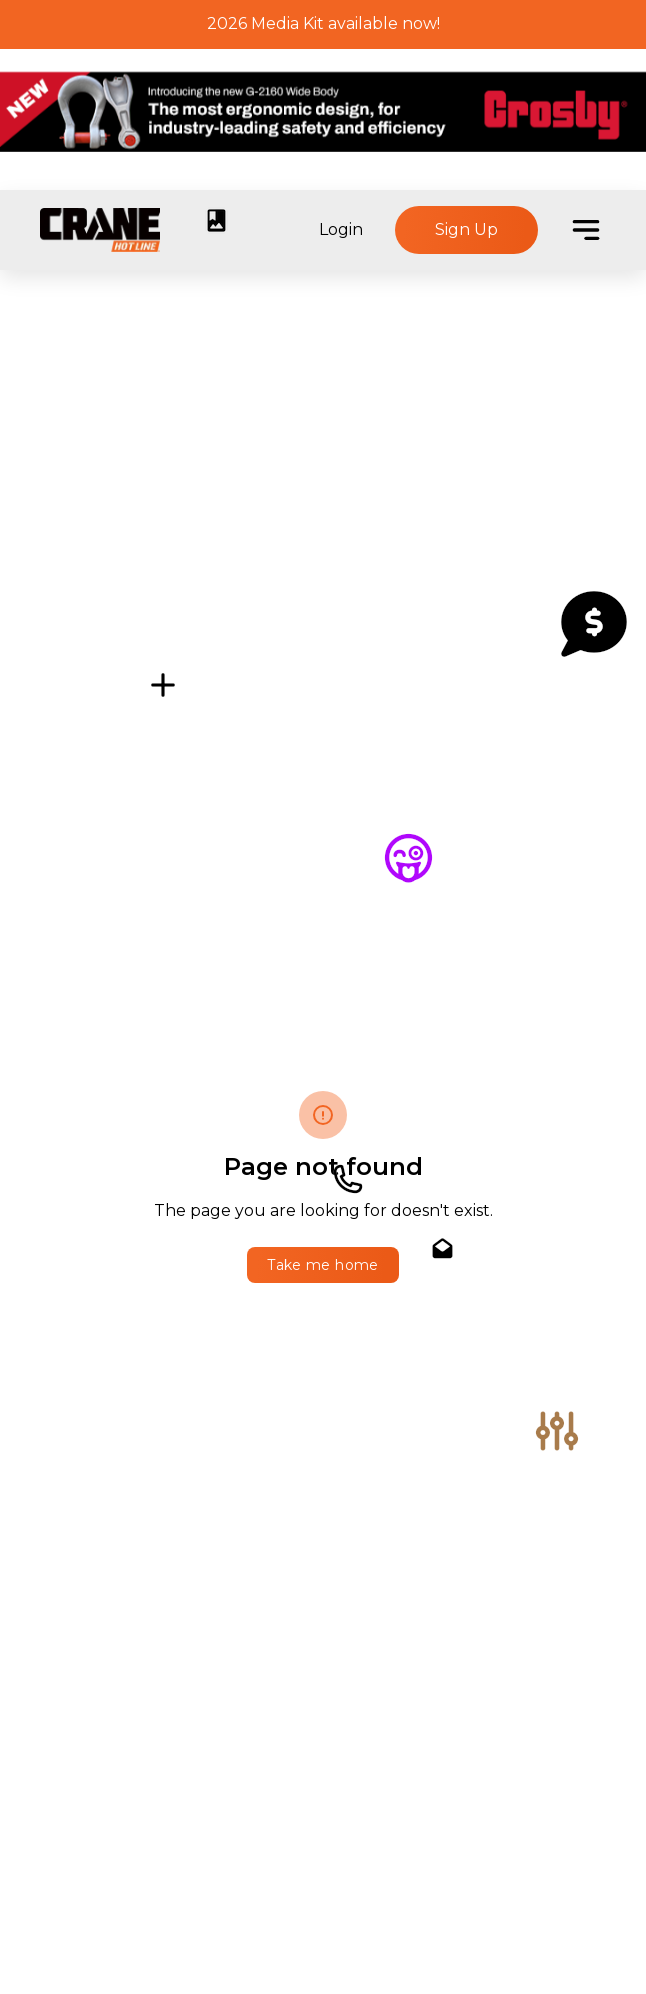 This screenshot has height=1994, width=646. What do you see at coordinates (594, 624) in the screenshot?
I see `view payment or billing messages` at bounding box center [594, 624].